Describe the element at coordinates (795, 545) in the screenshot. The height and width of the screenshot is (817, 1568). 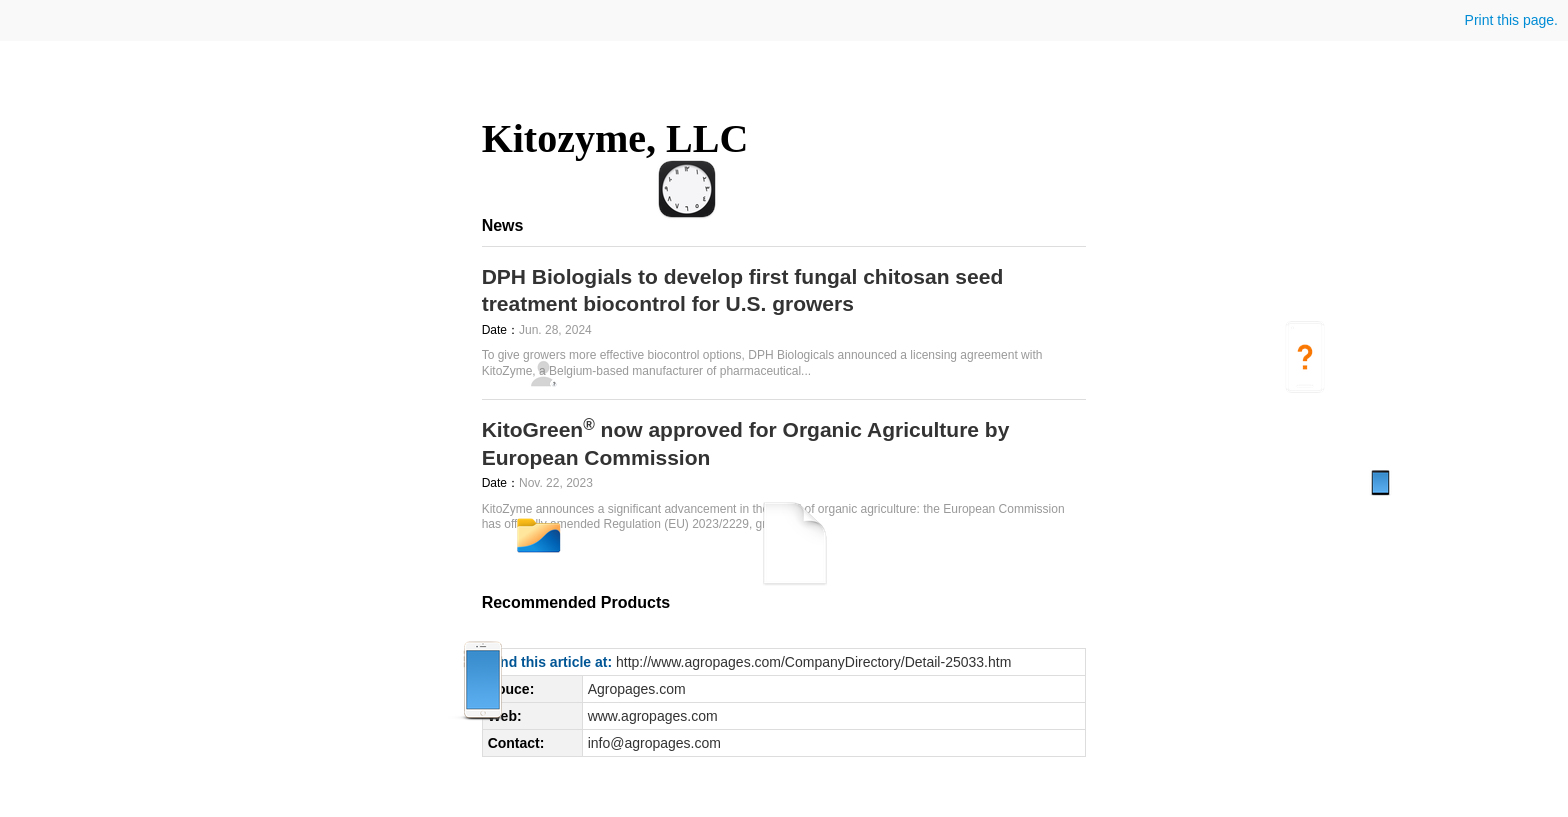
I see `a generic file or document` at that location.